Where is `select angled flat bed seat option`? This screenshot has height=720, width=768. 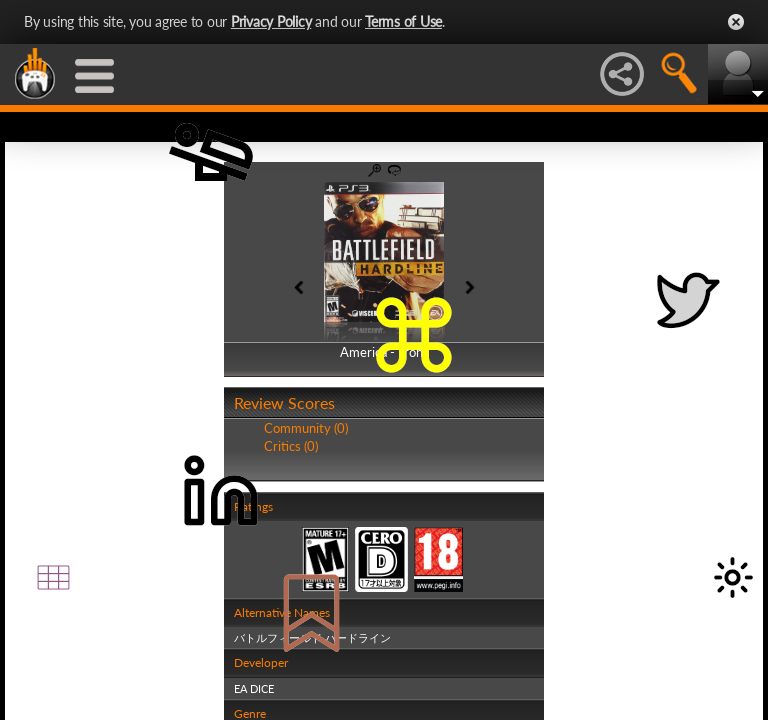 select angled flat bed seat option is located at coordinates (211, 153).